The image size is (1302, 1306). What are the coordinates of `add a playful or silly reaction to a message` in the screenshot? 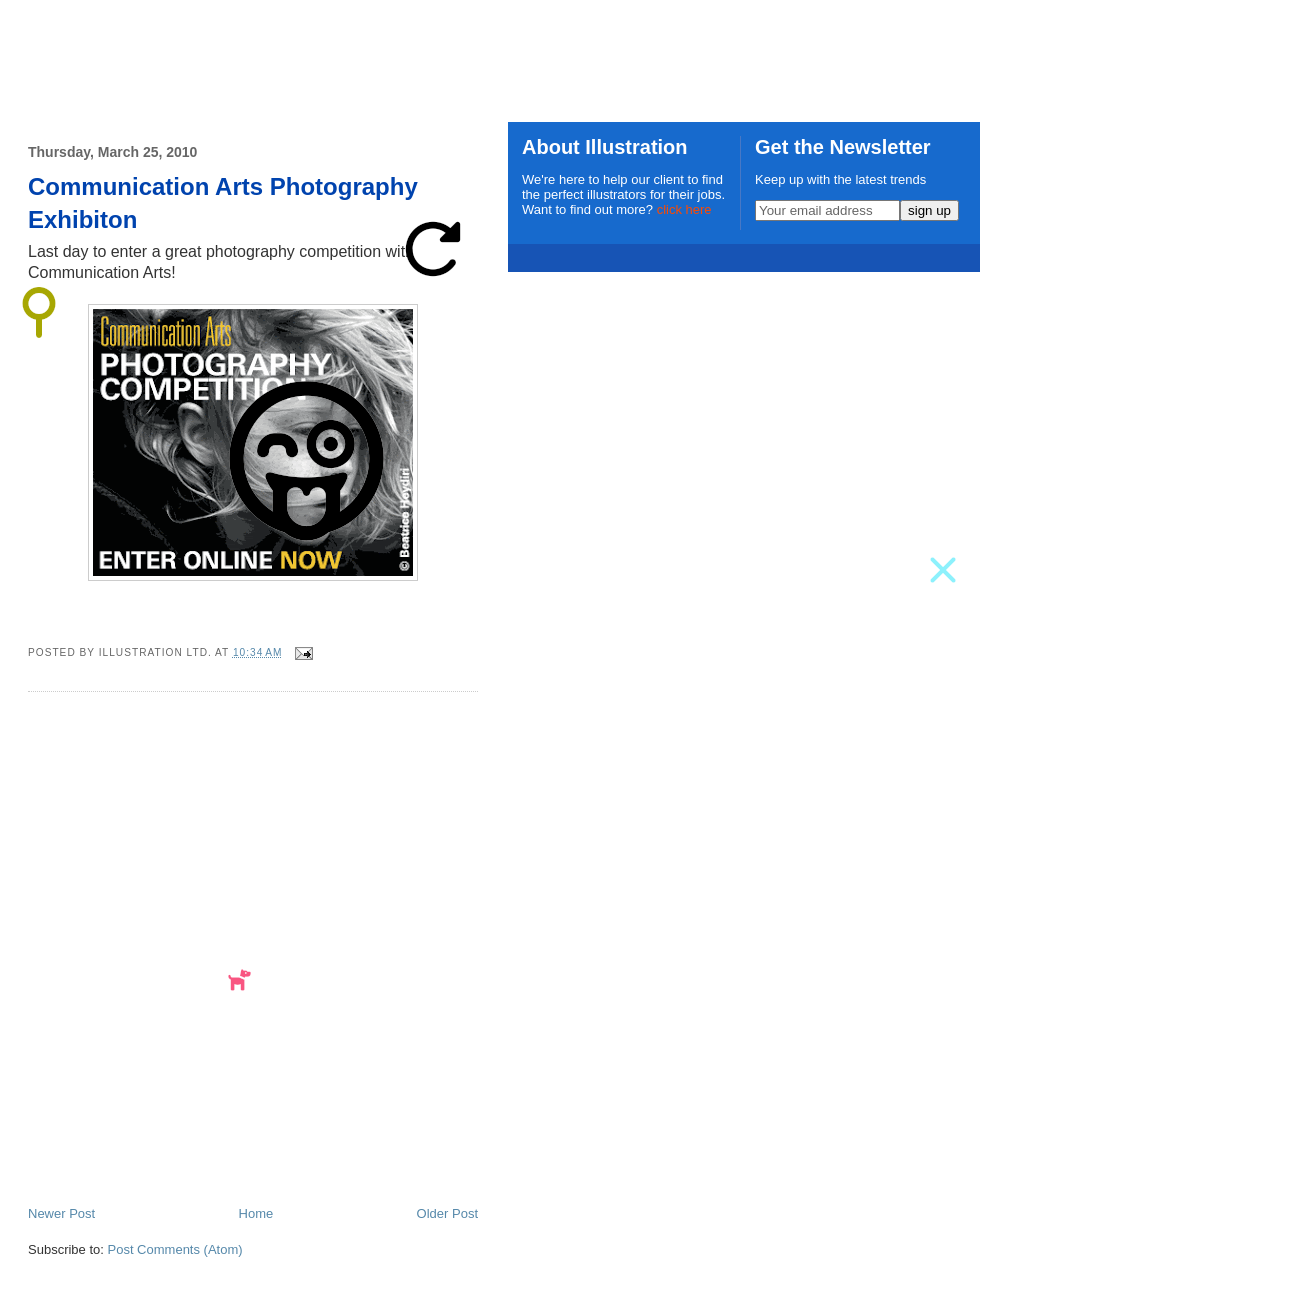 It's located at (306, 458).